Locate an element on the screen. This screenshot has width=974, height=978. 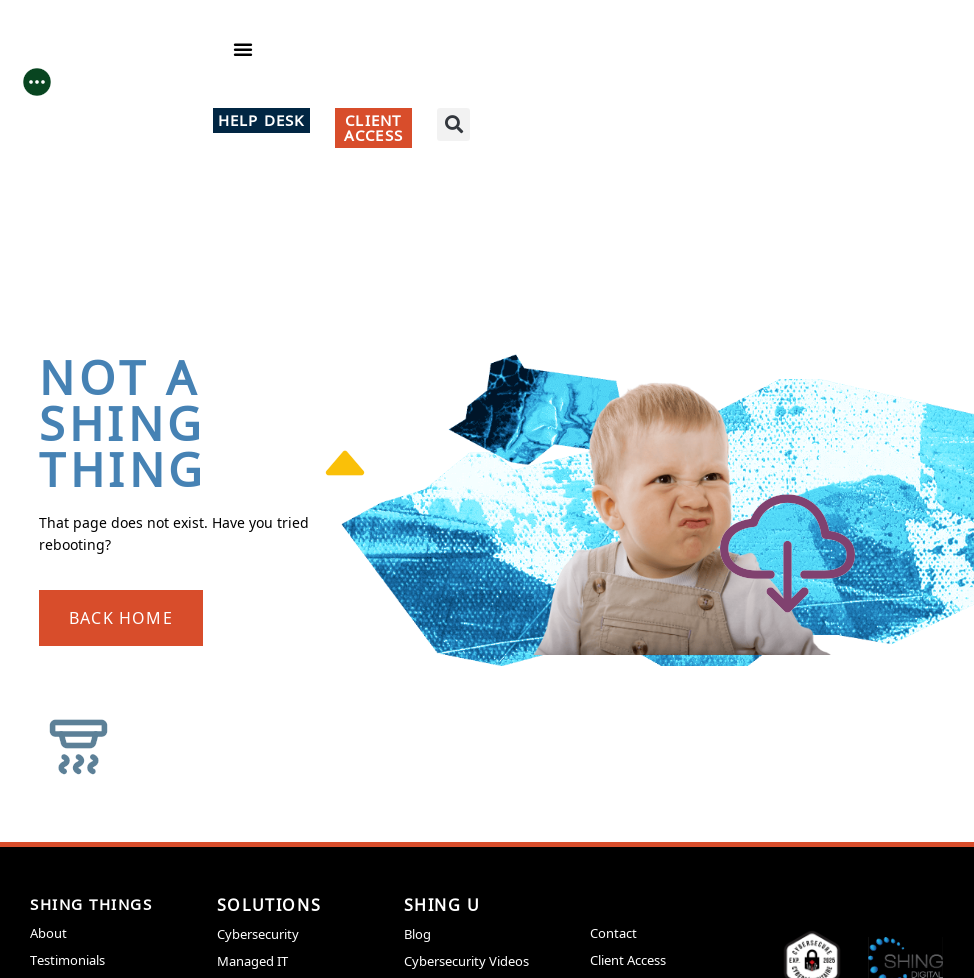
smoke detector alert or status indicator is located at coordinates (78, 745).